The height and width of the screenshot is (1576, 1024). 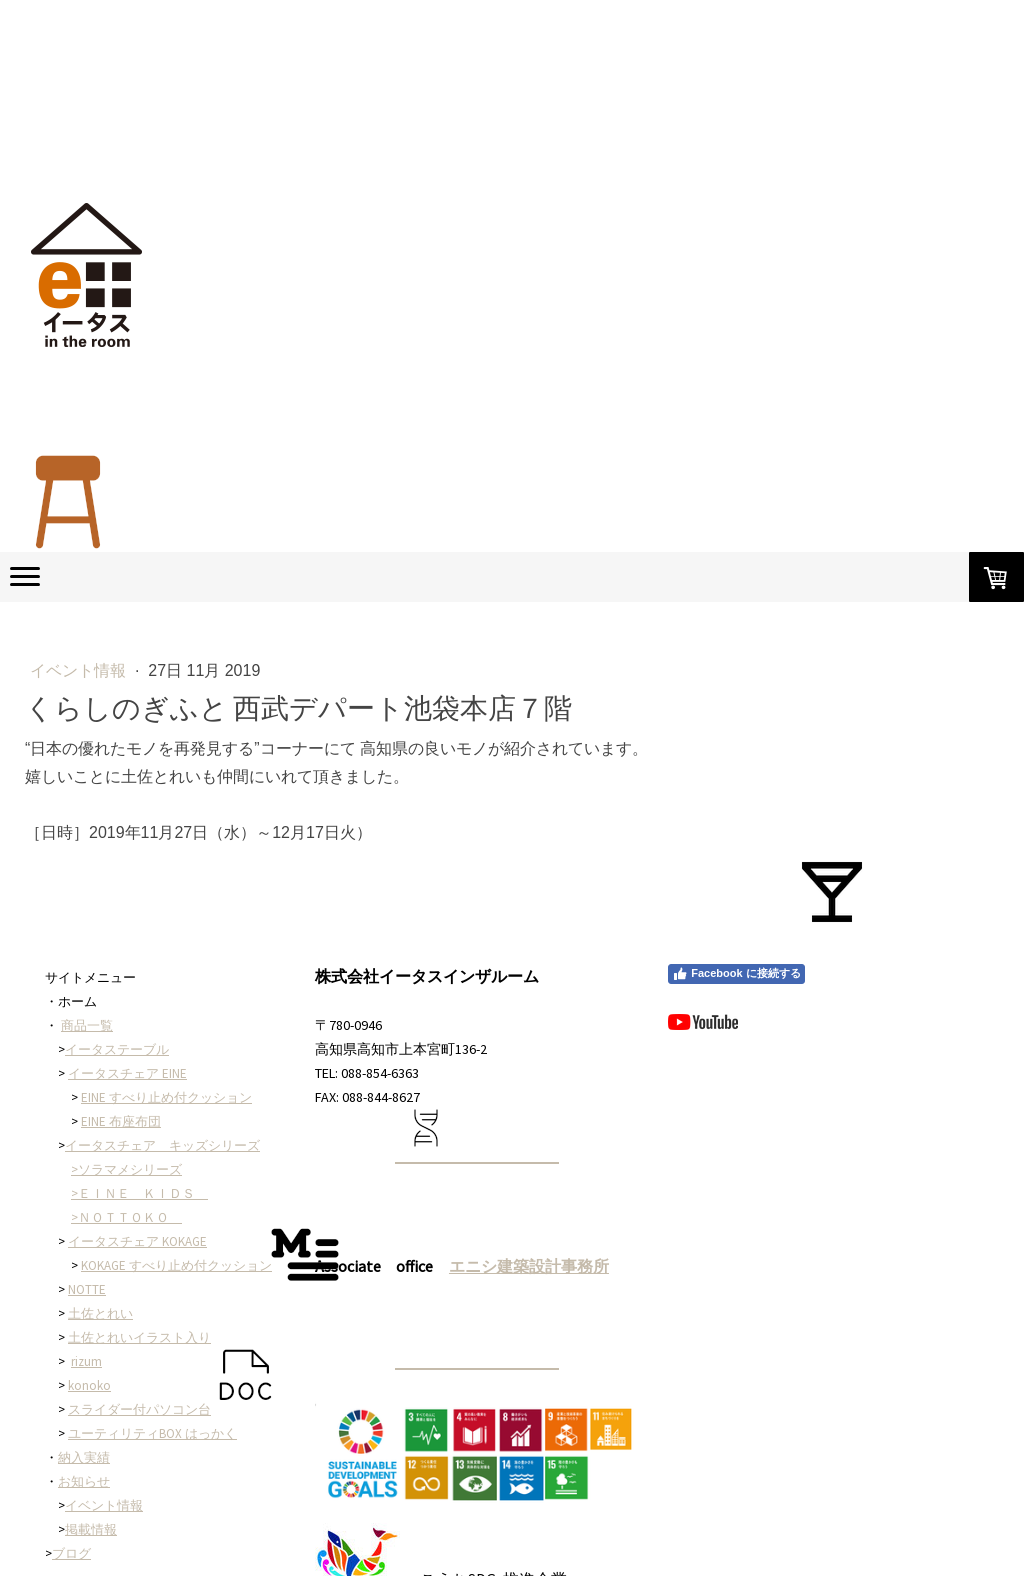 What do you see at coordinates (246, 1377) in the screenshot?
I see `open a document file` at bounding box center [246, 1377].